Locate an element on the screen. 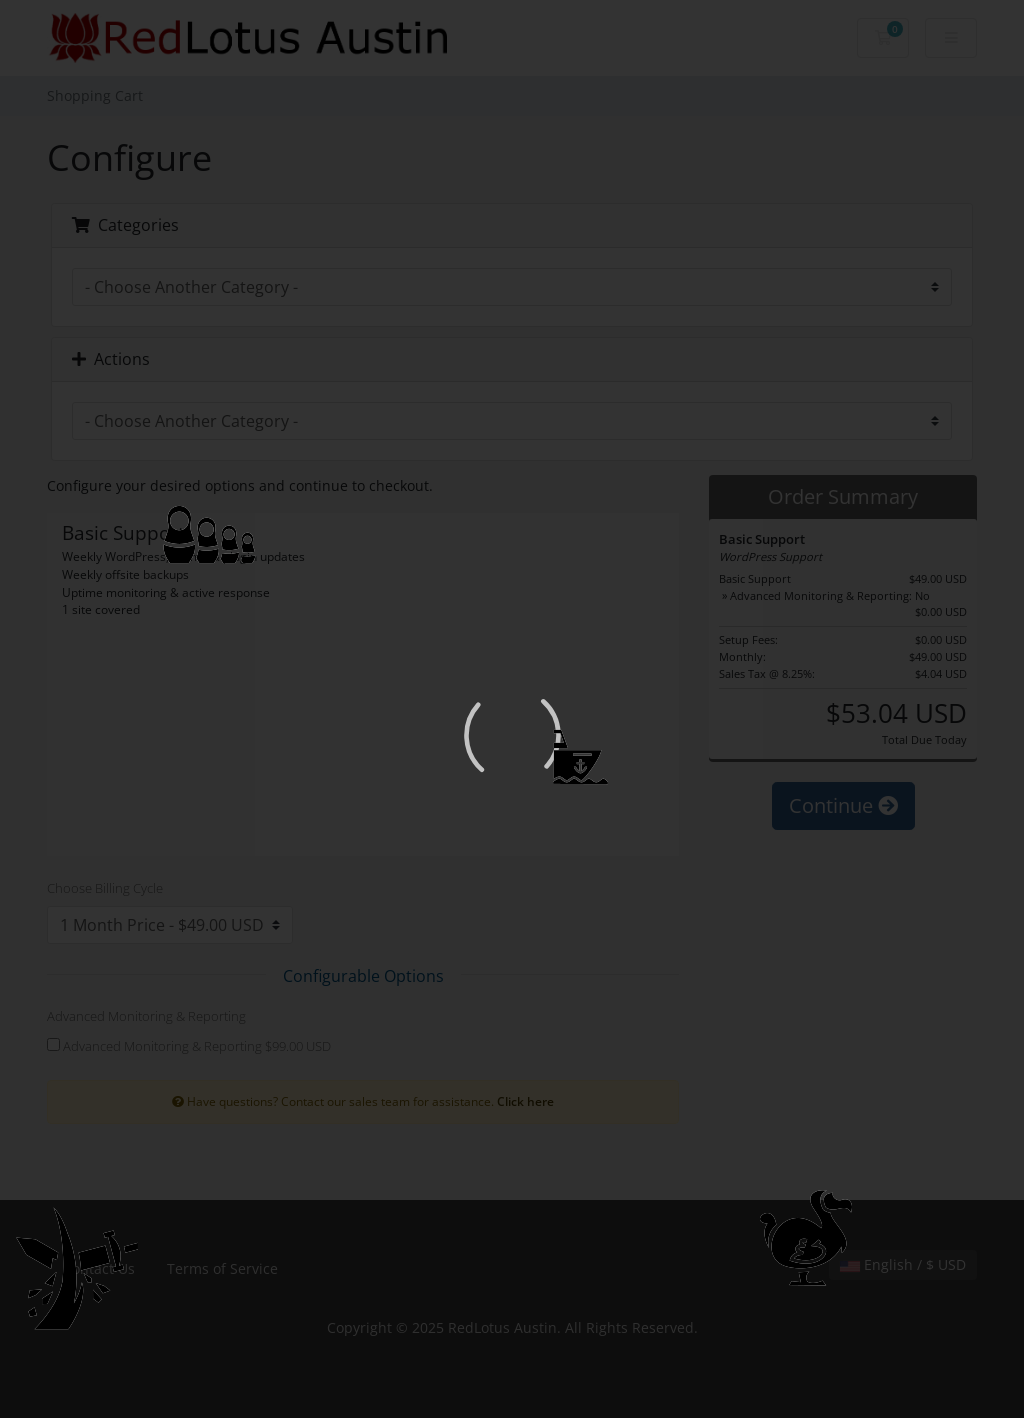  view nested or hierarchical content is located at coordinates (209, 534).